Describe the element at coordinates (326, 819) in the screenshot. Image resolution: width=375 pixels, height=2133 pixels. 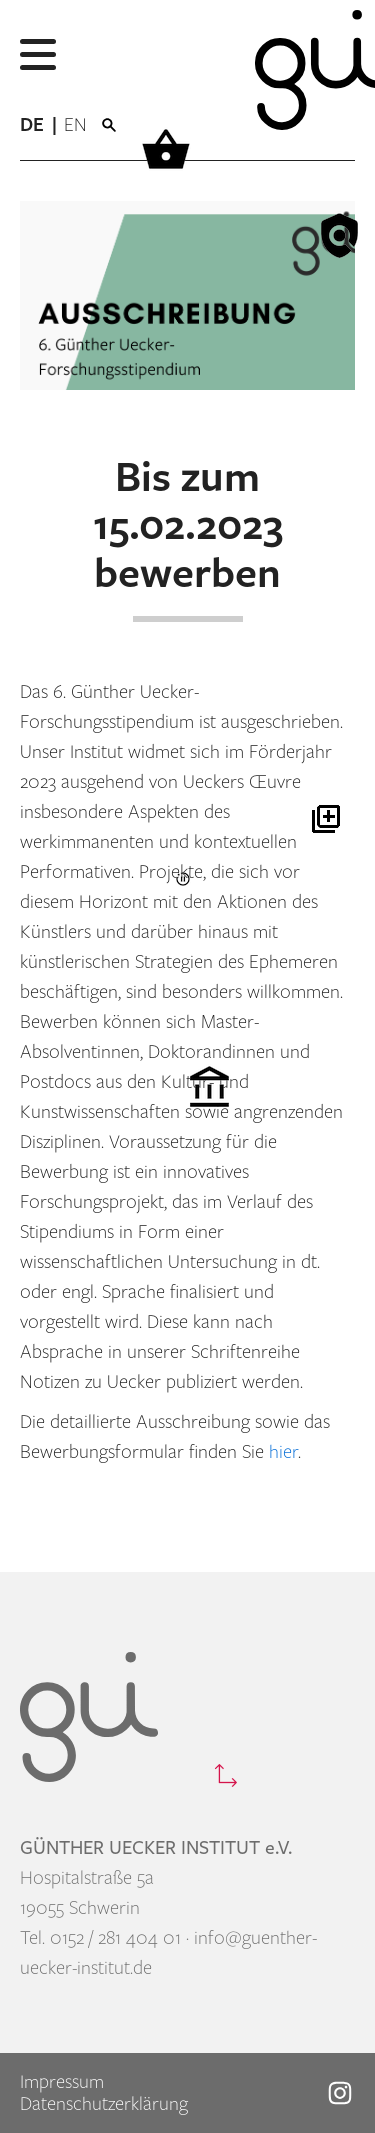
I see `add item to your library` at that location.